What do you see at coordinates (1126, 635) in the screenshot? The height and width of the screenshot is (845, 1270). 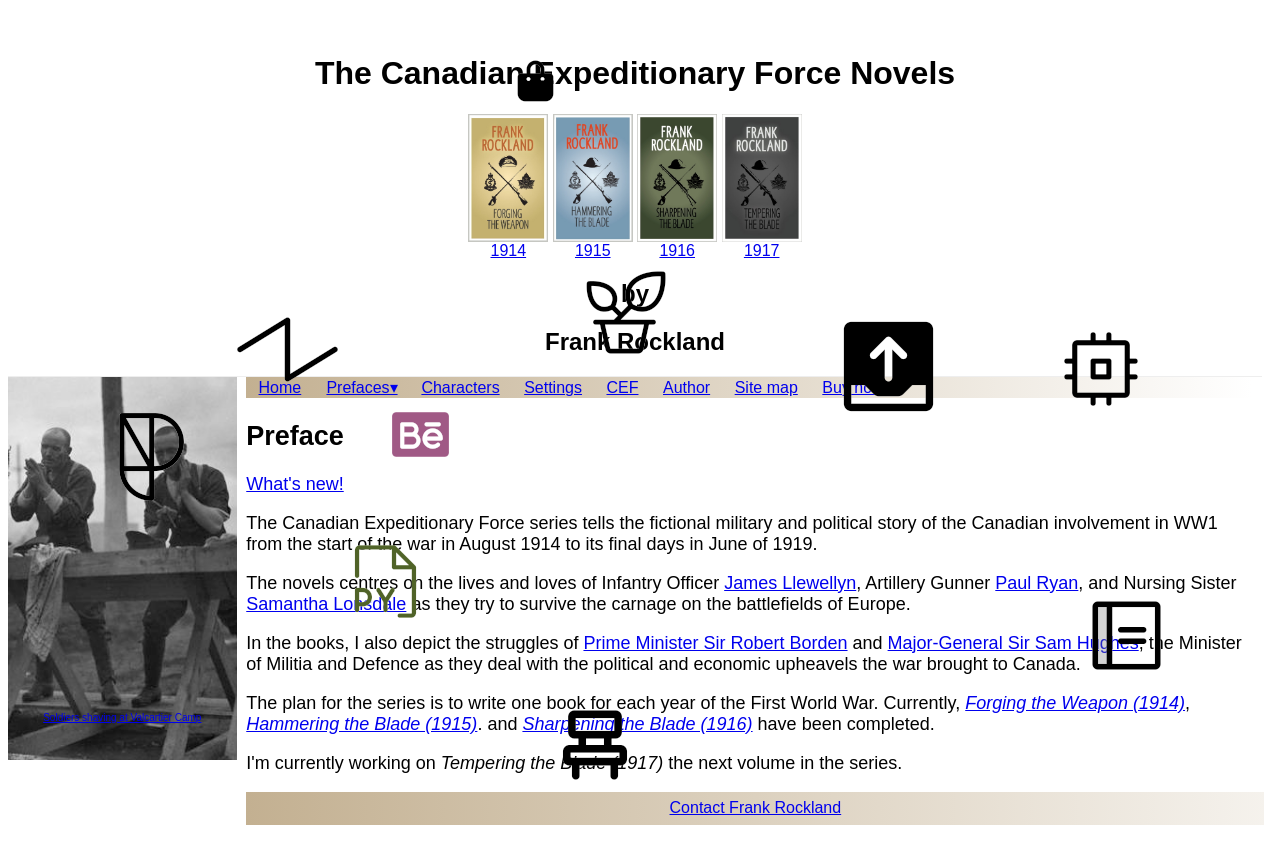 I see `open your notebook or notes` at bounding box center [1126, 635].